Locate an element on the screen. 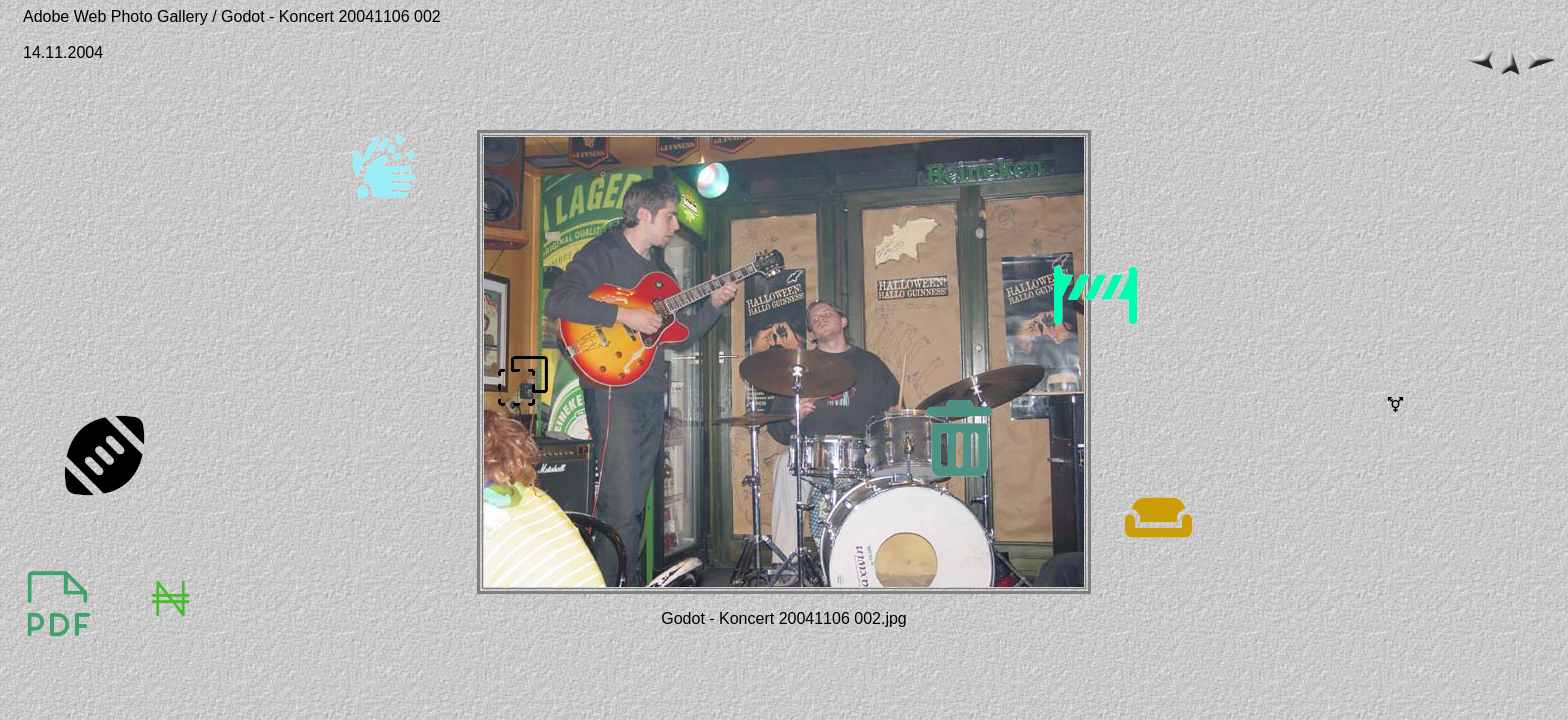 Image resolution: width=1568 pixels, height=720 pixels. browse living room furniture is located at coordinates (1158, 517).